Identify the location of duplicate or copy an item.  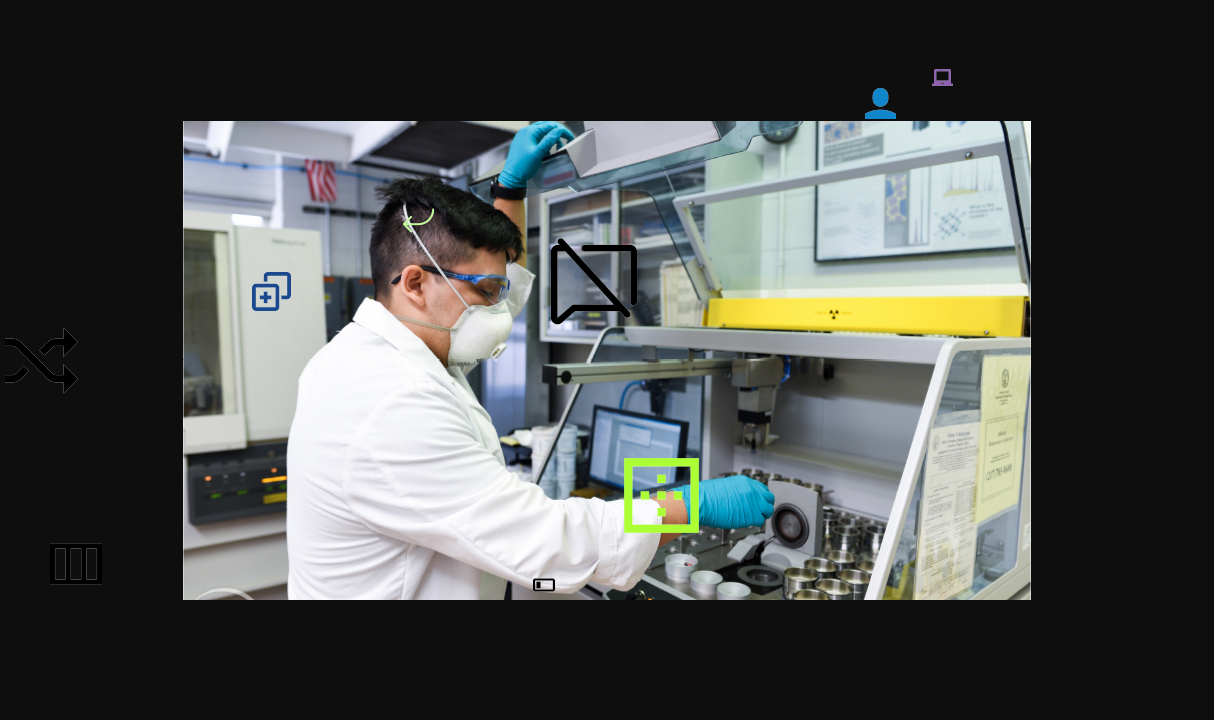
(271, 291).